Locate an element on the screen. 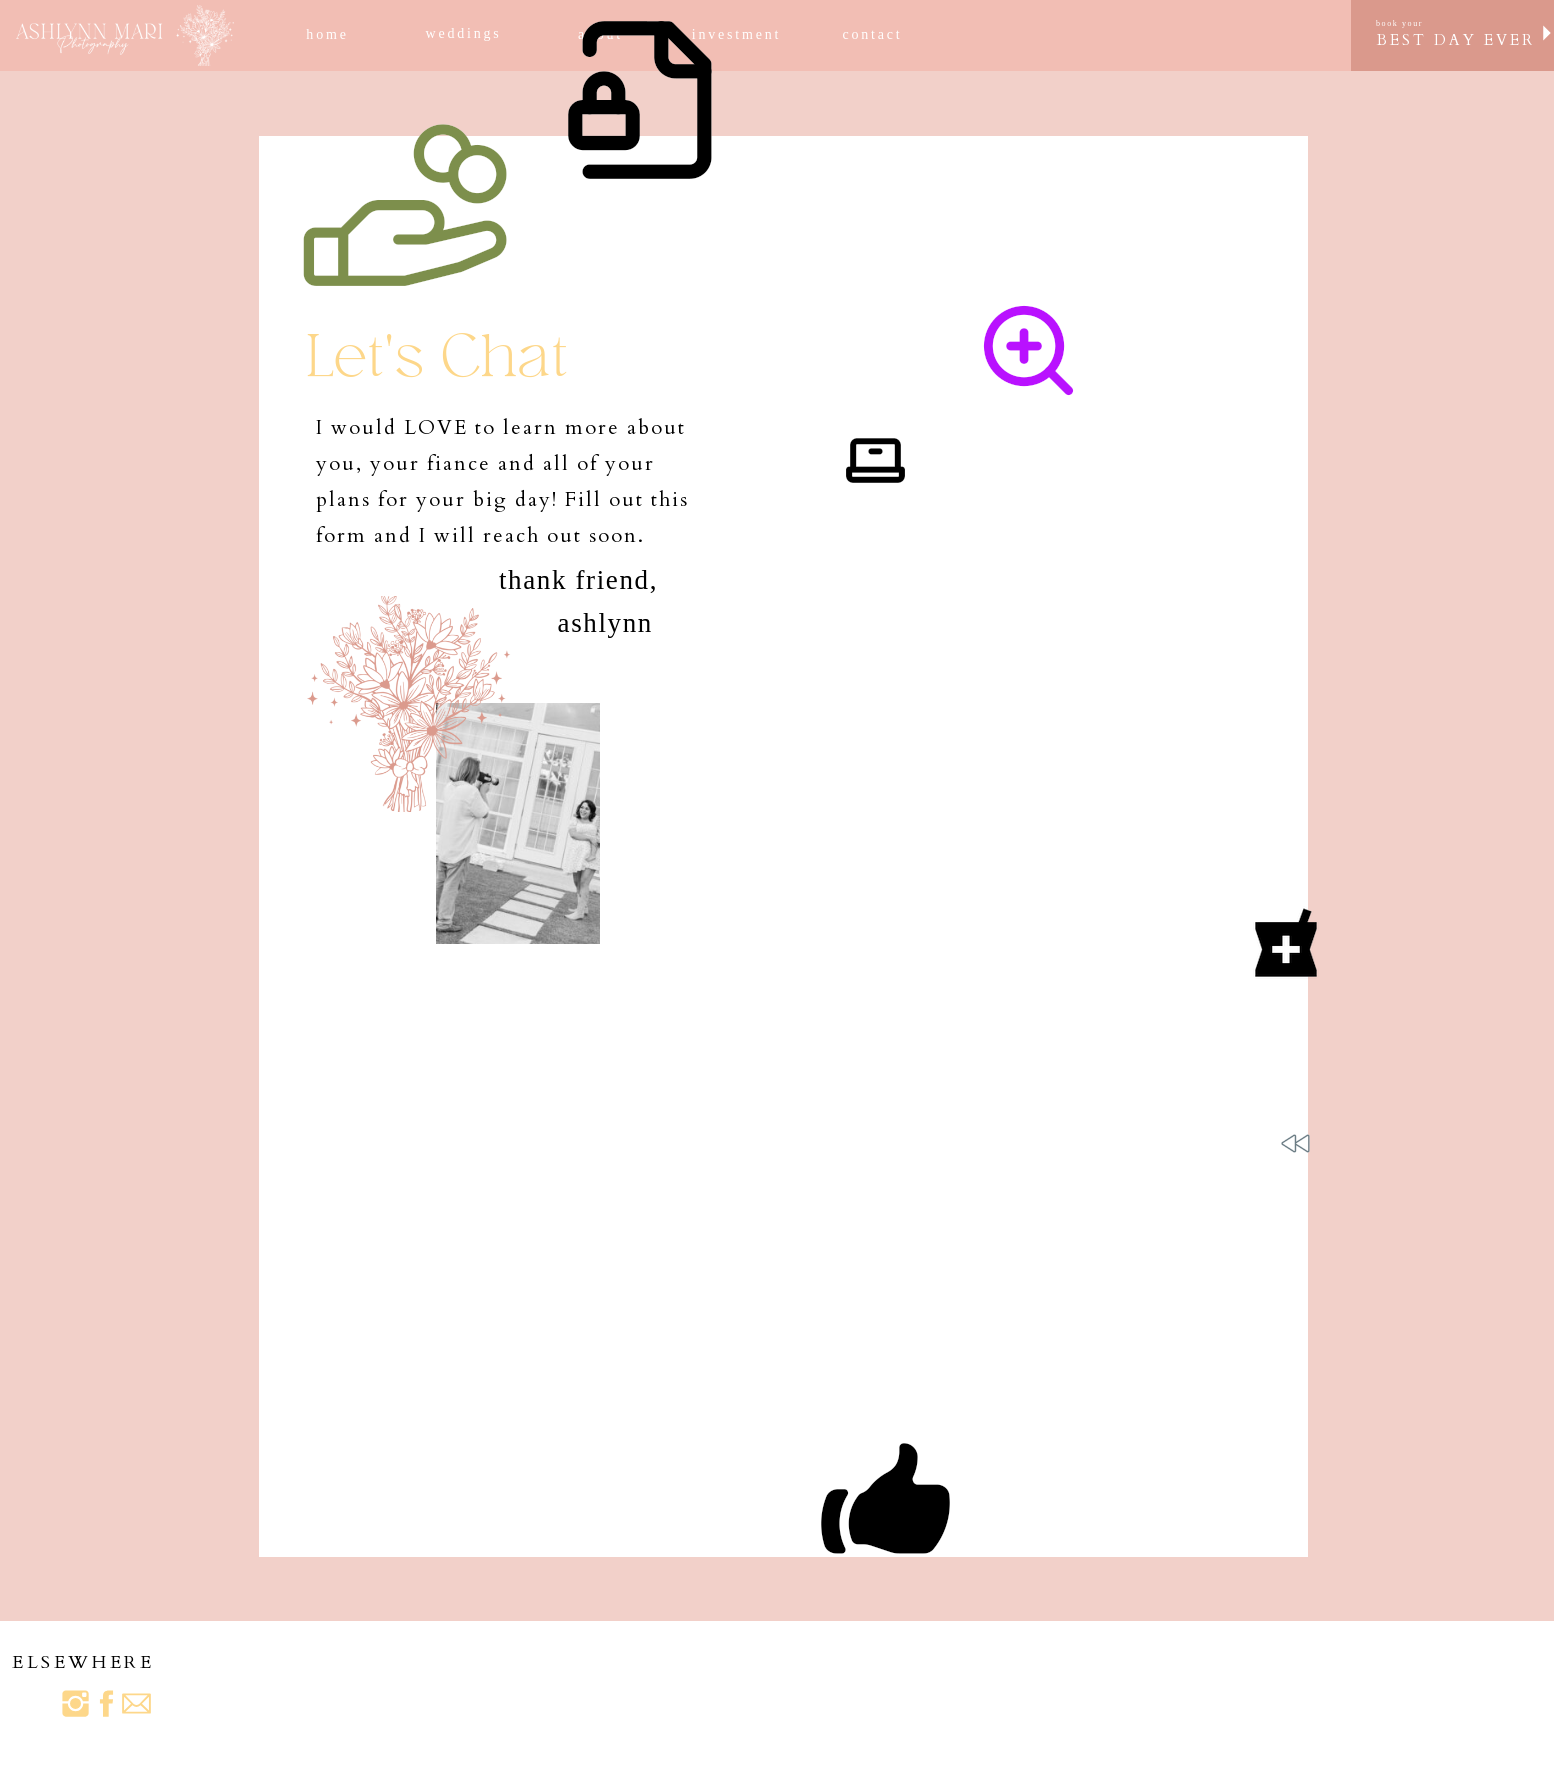  like or upvote content is located at coordinates (885, 1504).